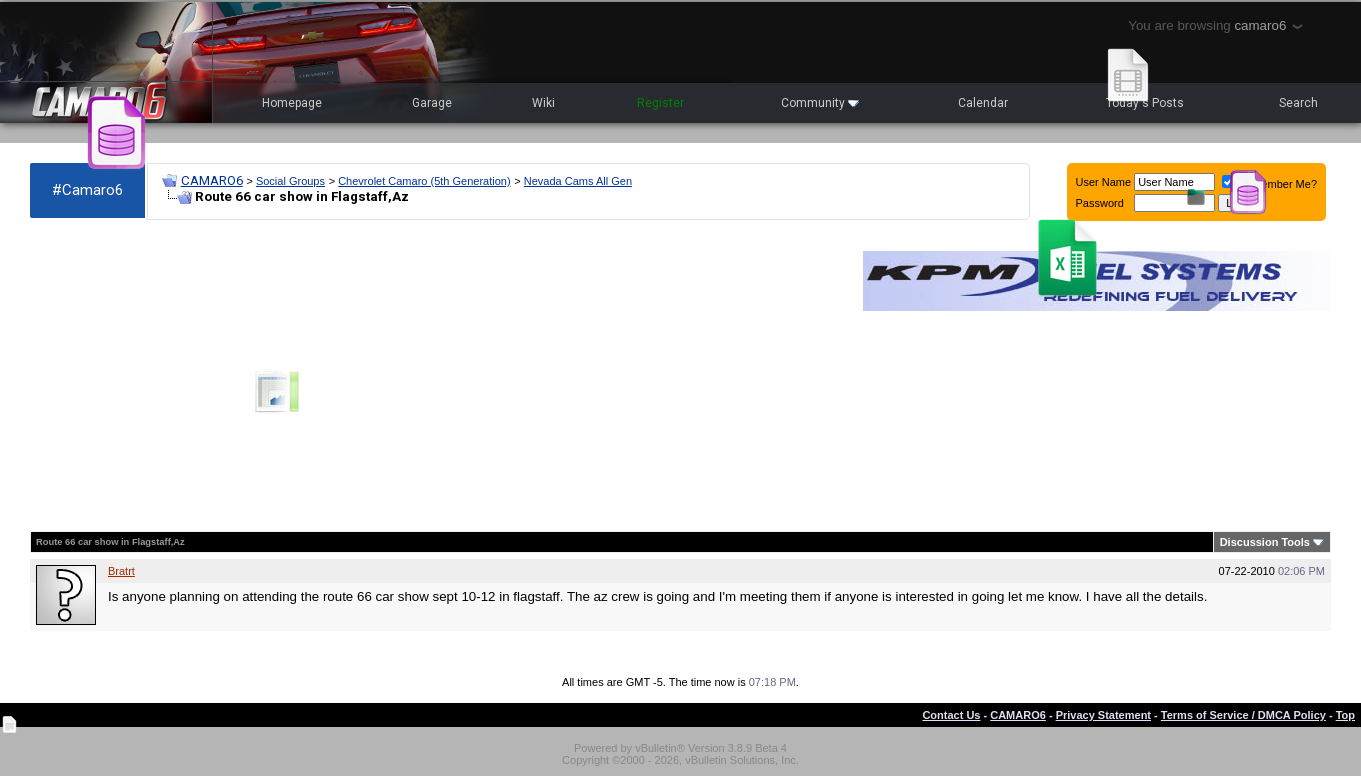 The image size is (1361, 776). What do you see at coordinates (9, 724) in the screenshot?
I see `open a plain text file` at bounding box center [9, 724].